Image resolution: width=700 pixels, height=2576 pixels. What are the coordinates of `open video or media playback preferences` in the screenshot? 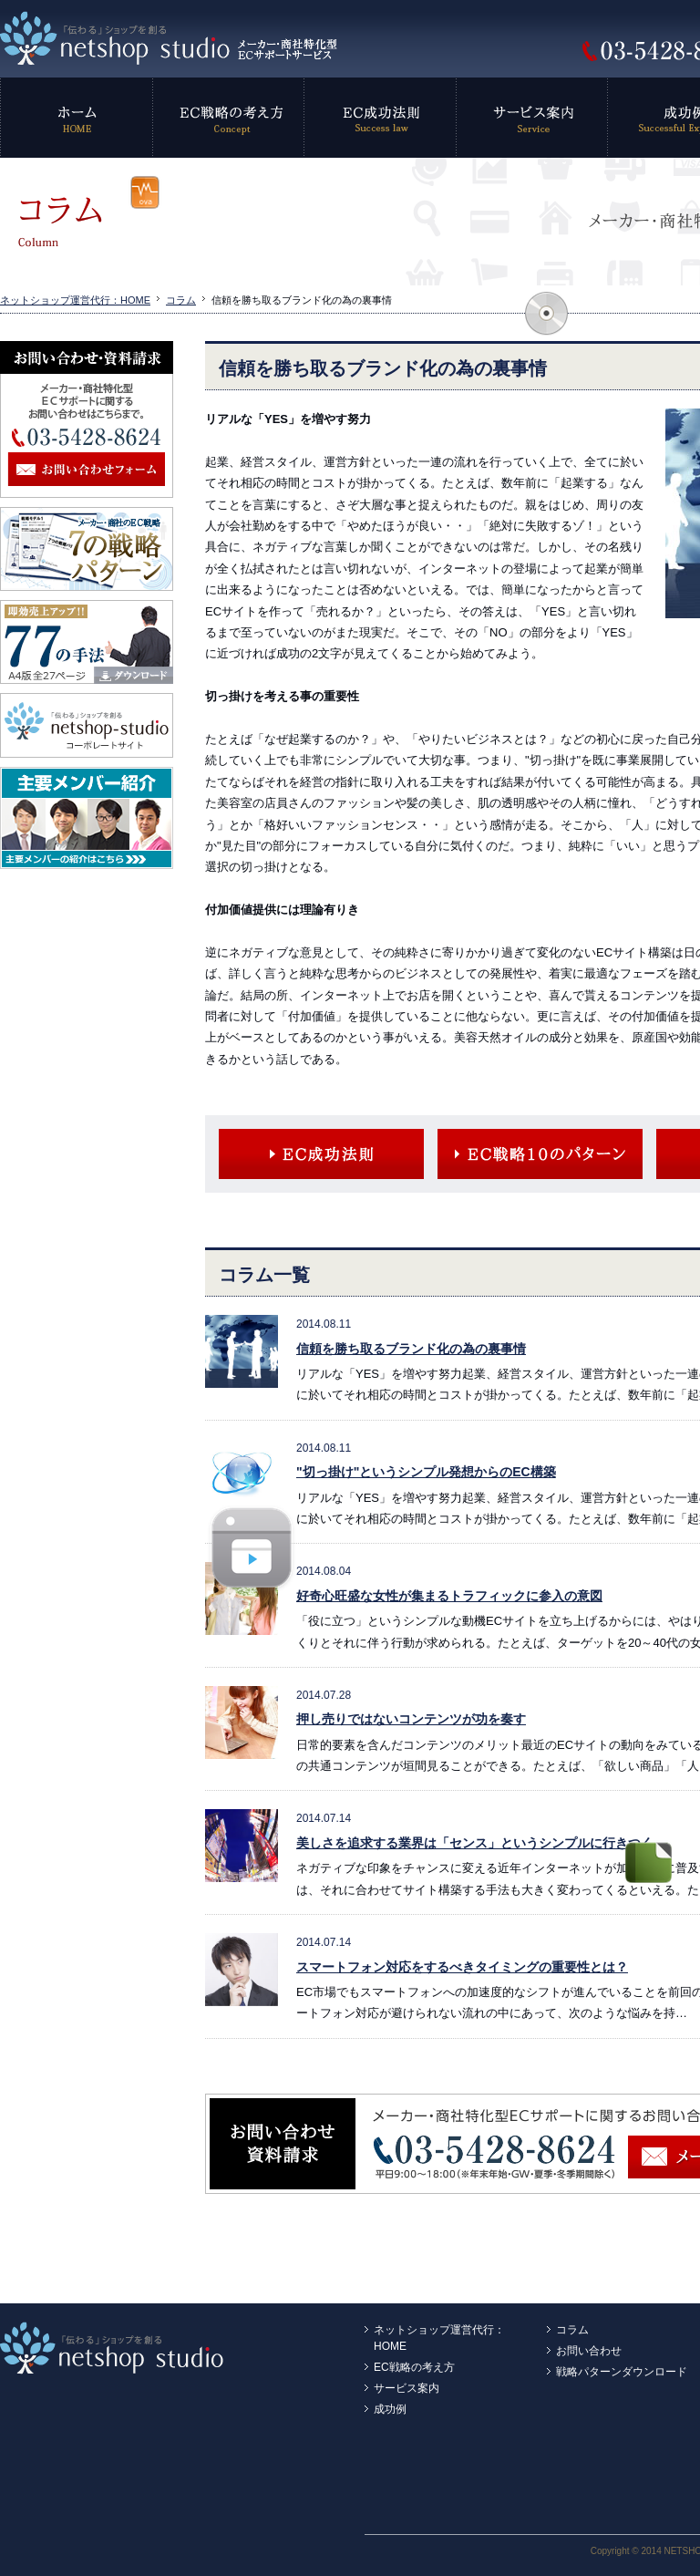 It's located at (252, 1549).